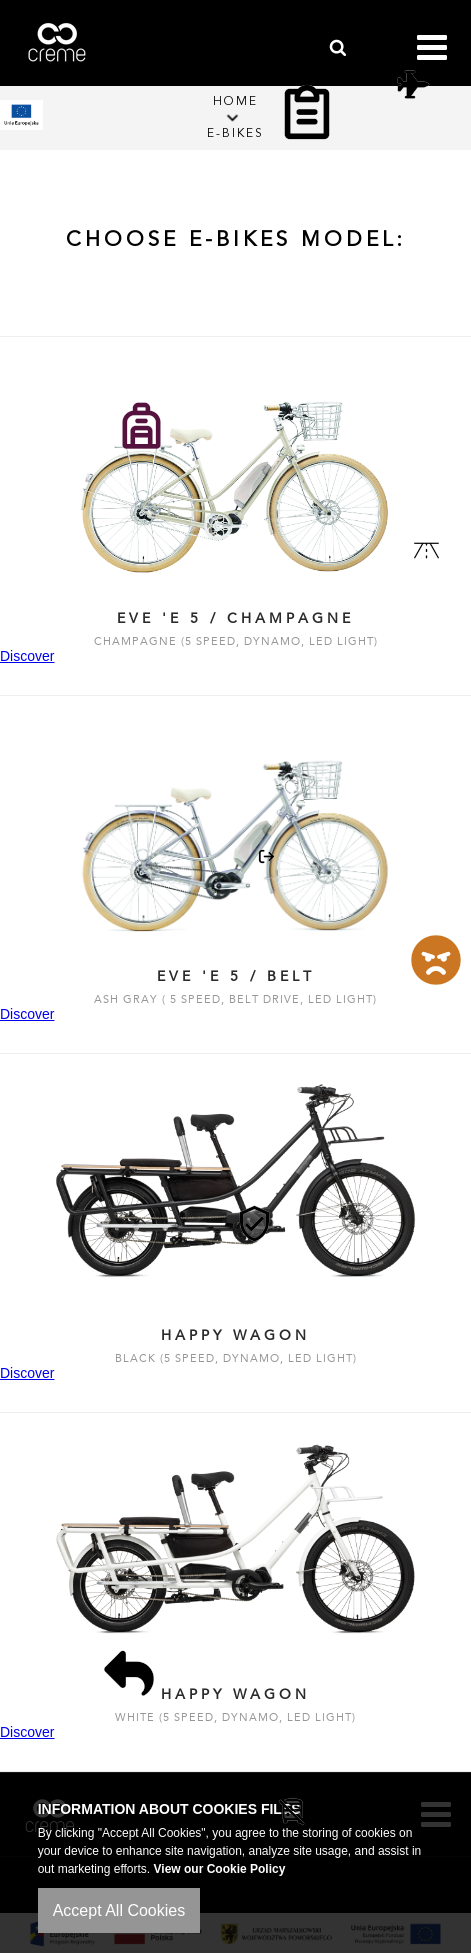 This screenshot has width=471, height=1953. I want to click on access flight or aviation features, so click(413, 84).